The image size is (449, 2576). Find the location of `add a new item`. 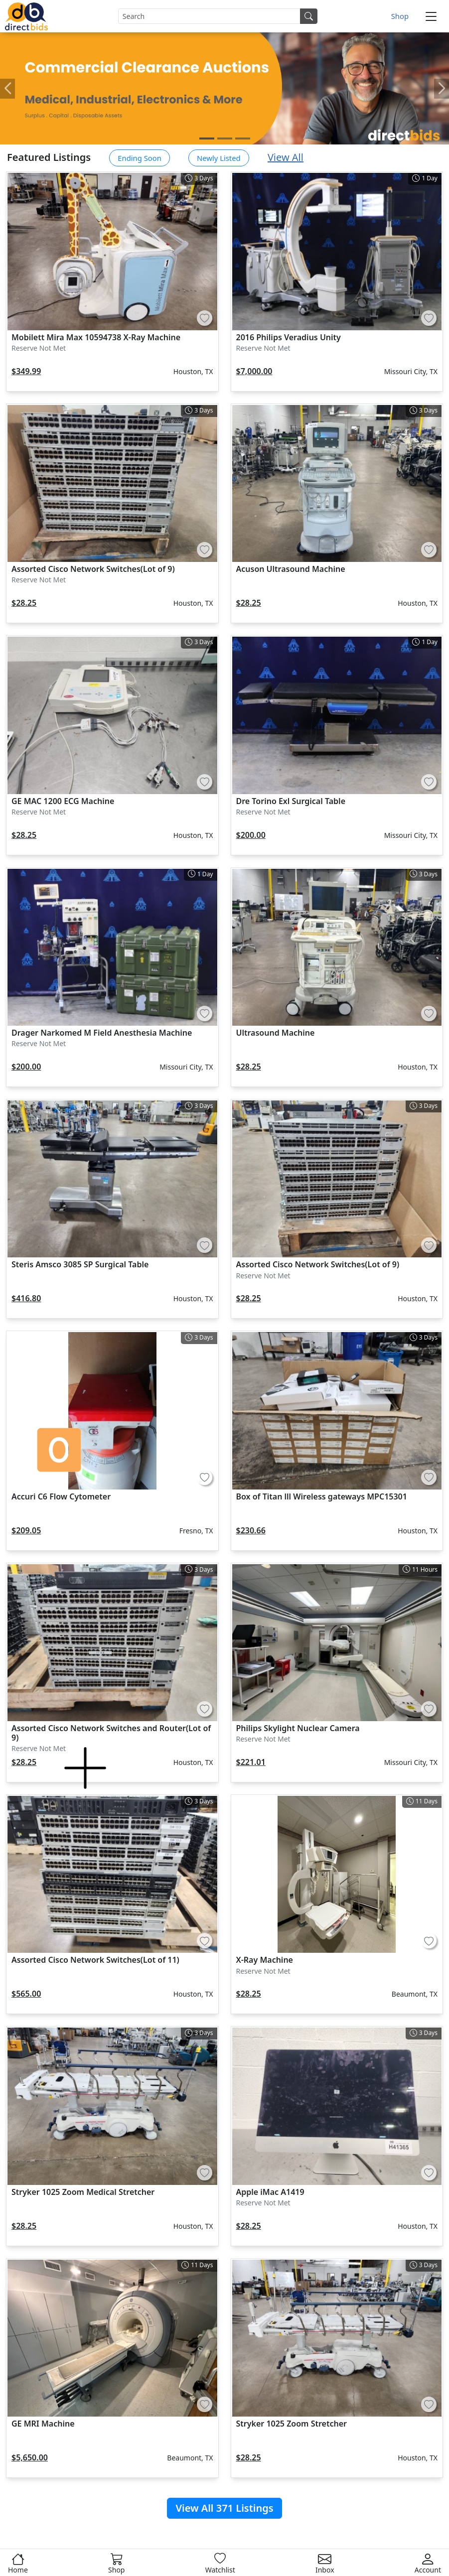

add a new item is located at coordinates (85, 1768).